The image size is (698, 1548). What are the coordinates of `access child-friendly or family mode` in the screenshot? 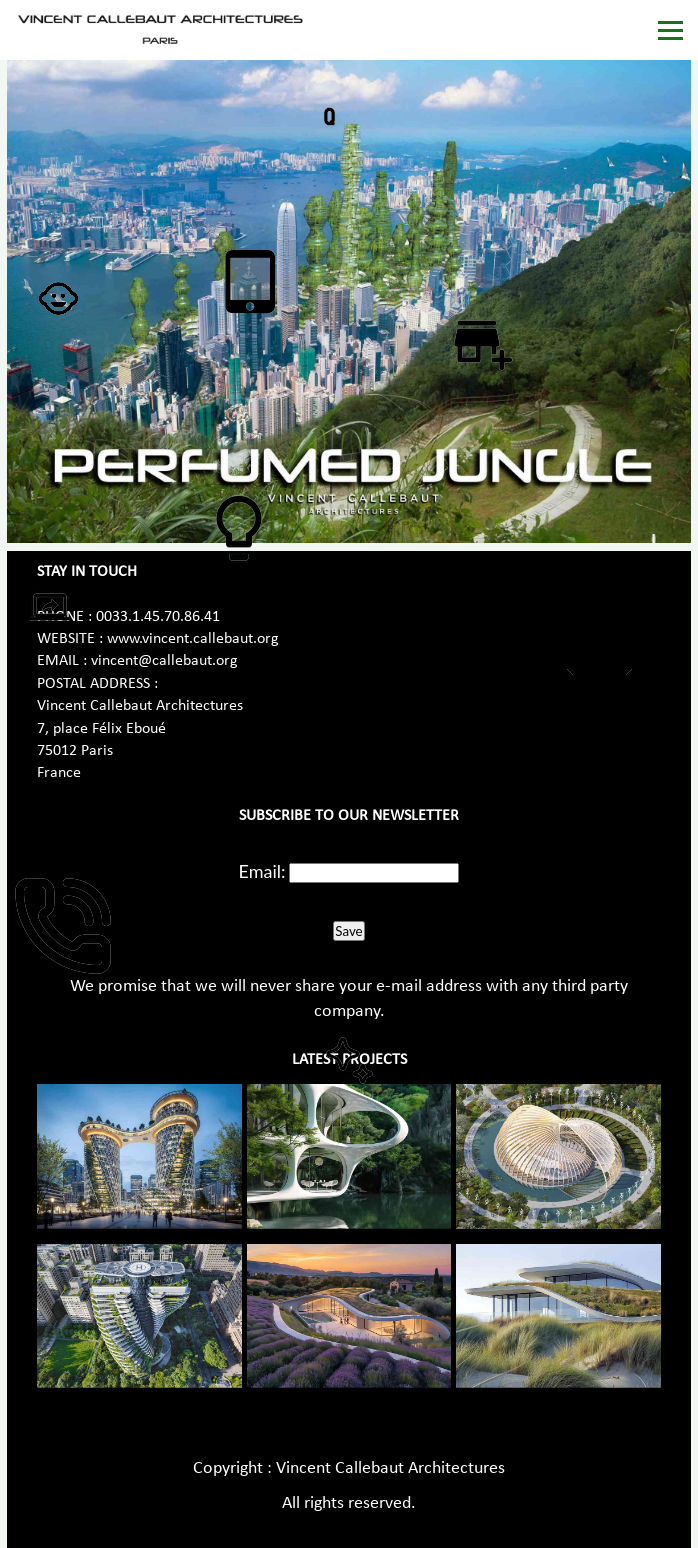 It's located at (58, 298).